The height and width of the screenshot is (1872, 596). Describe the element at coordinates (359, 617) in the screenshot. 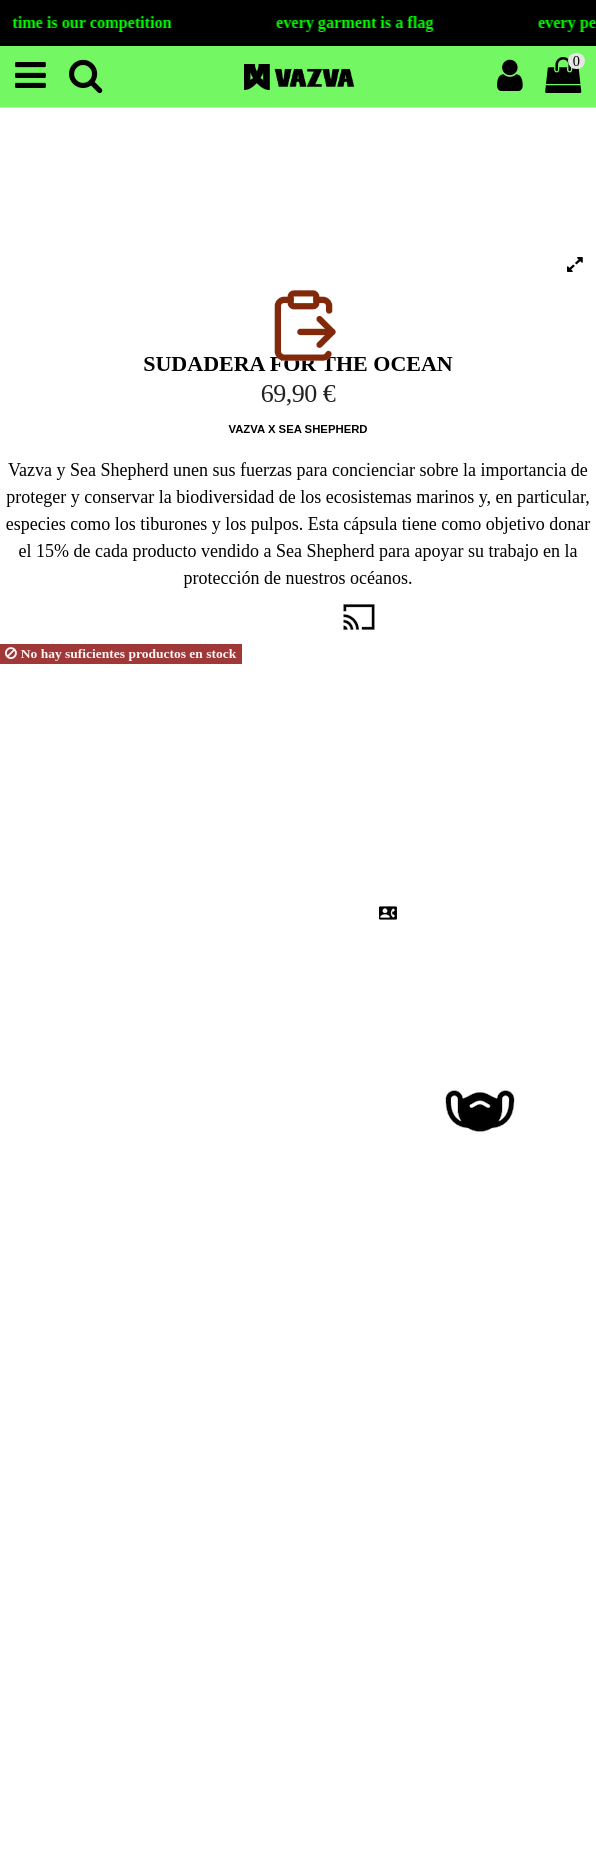

I see `cast to a nearby device` at that location.